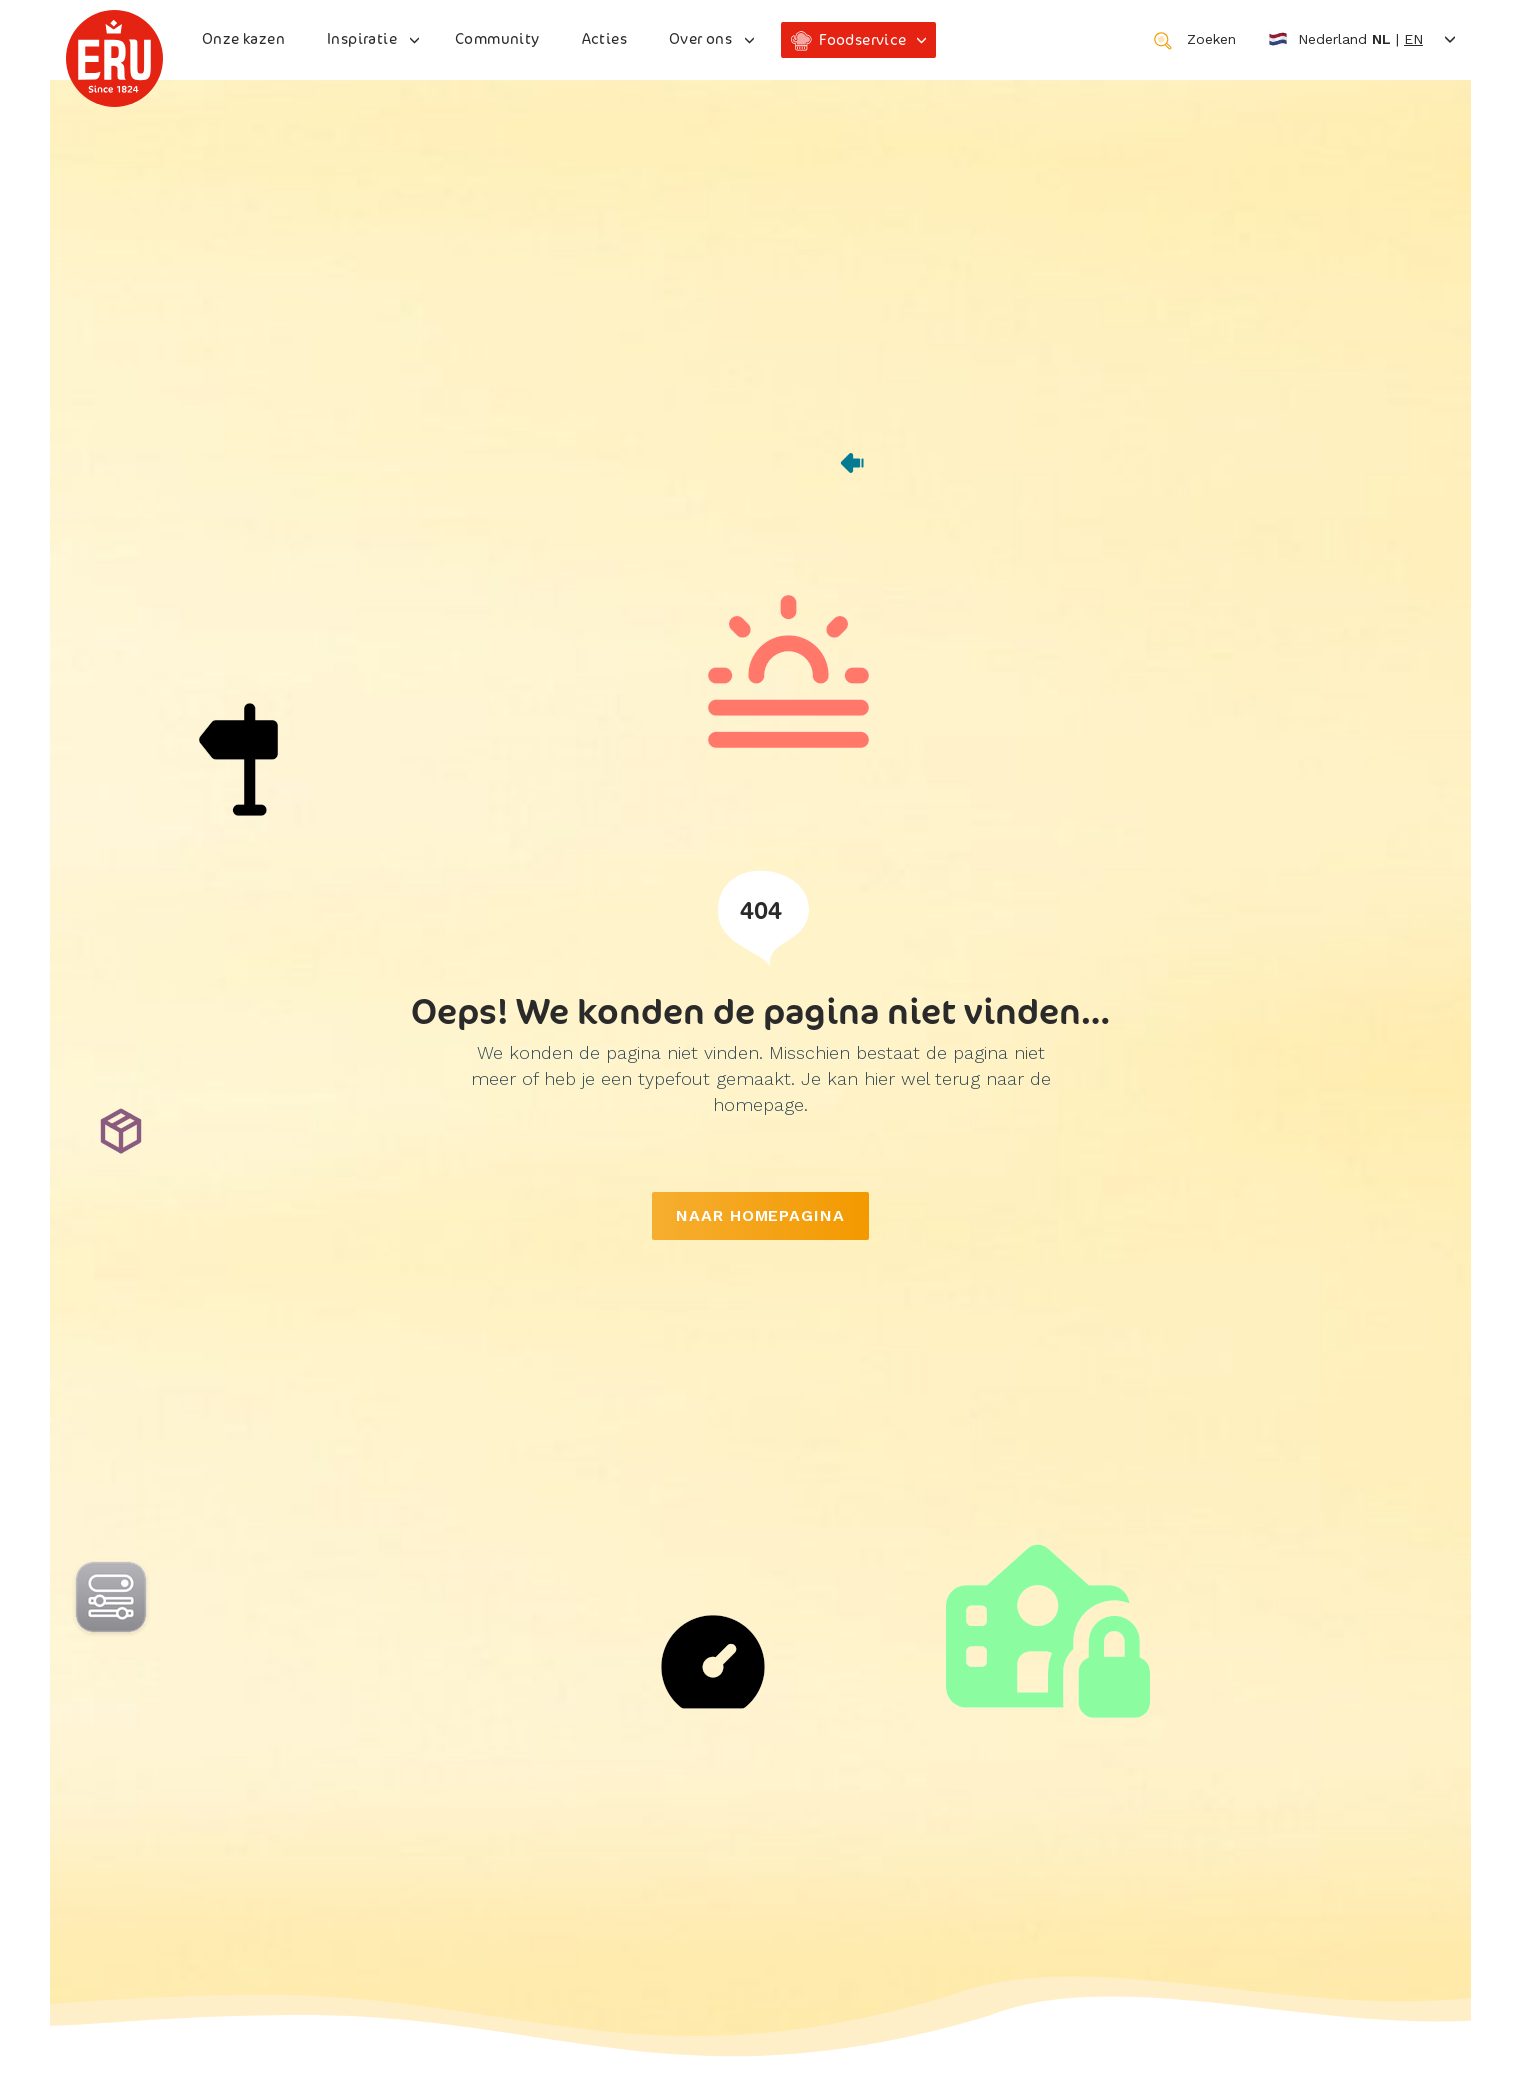 The image size is (1521, 2073). What do you see at coordinates (111, 1597) in the screenshot?
I see `open interface design application` at bounding box center [111, 1597].